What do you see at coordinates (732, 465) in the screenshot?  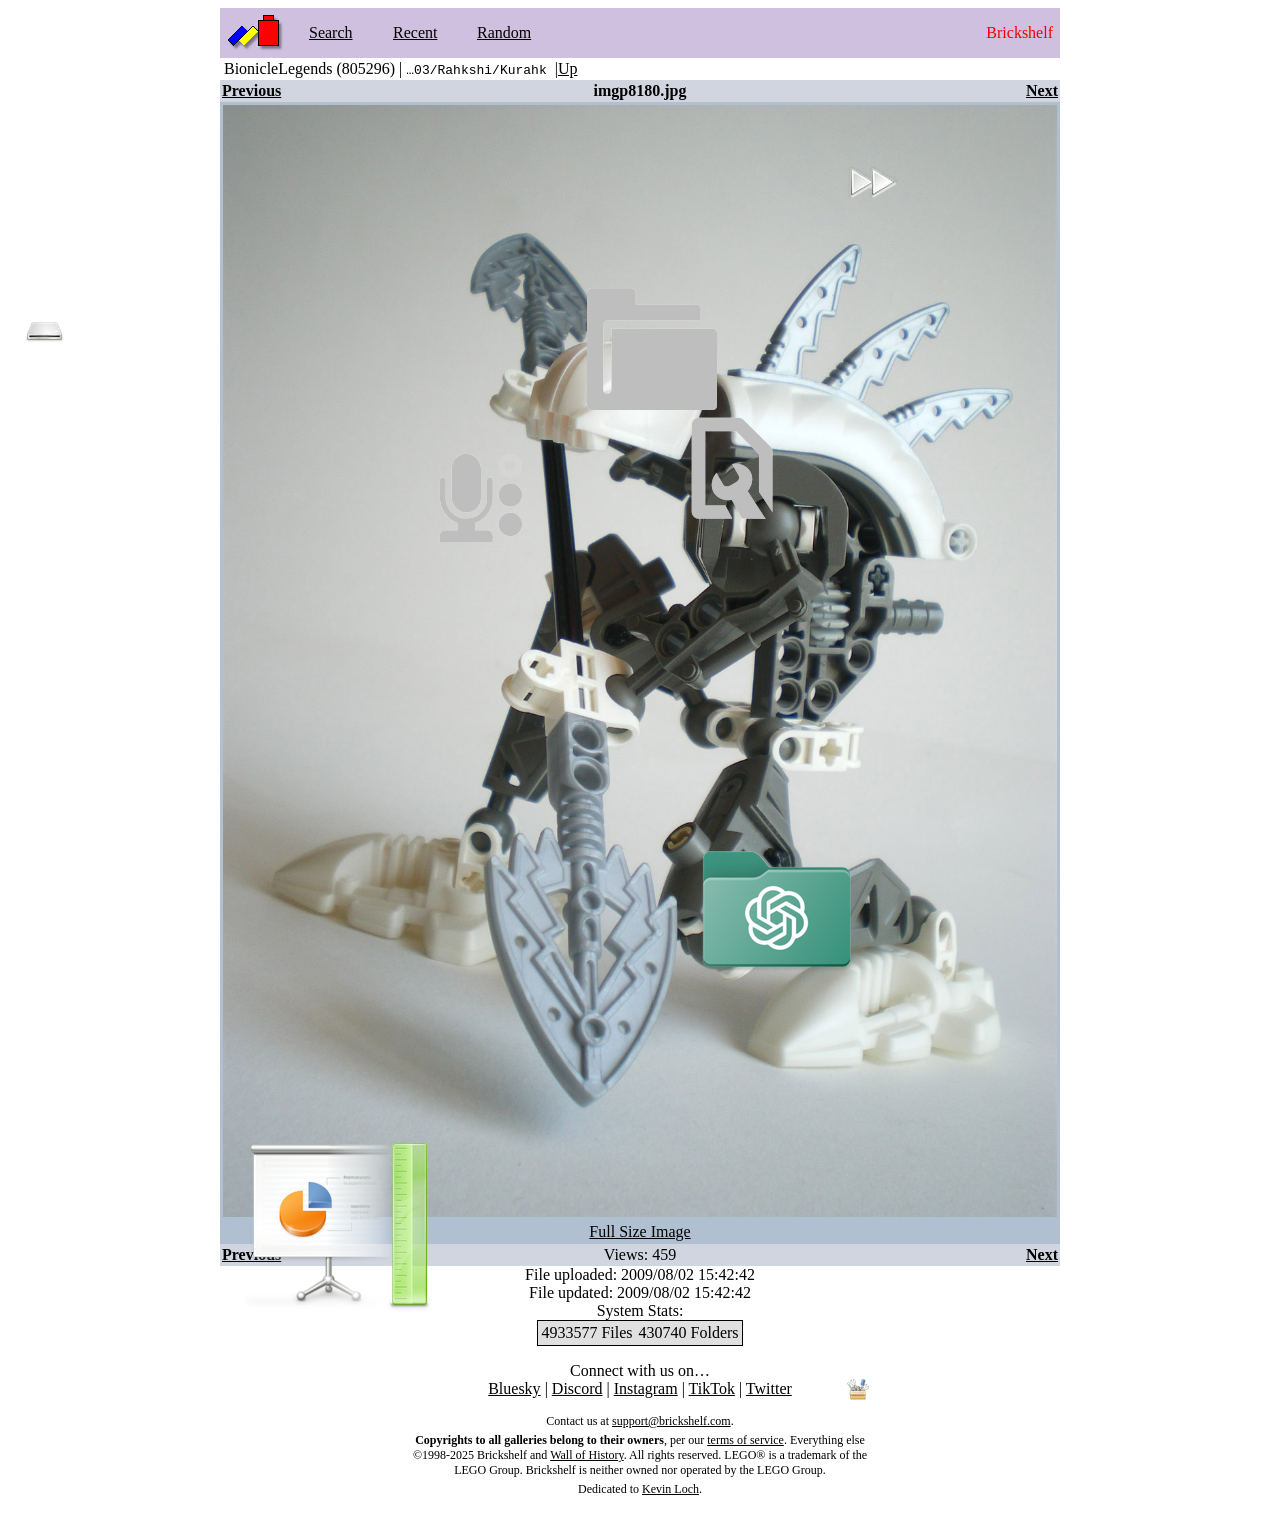 I see `view or edit document properties` at bounding box center [732, 465].